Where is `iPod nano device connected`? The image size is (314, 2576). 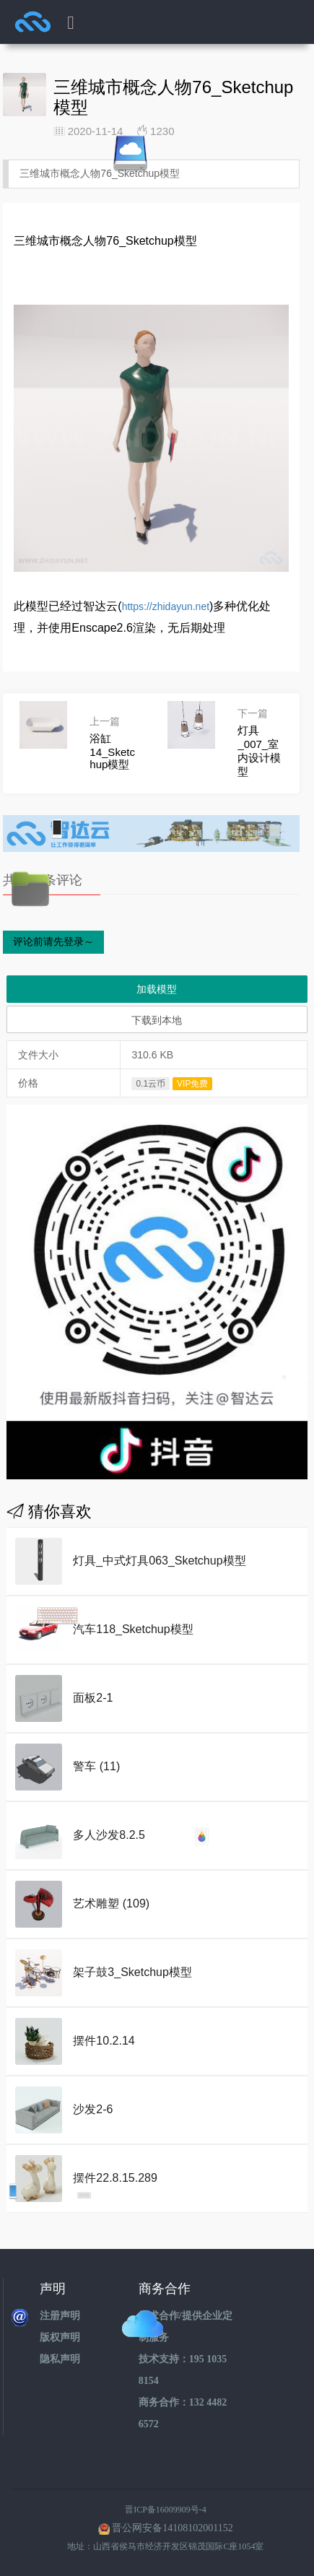
iPod nano device connected is located at coordinates (57, 829).